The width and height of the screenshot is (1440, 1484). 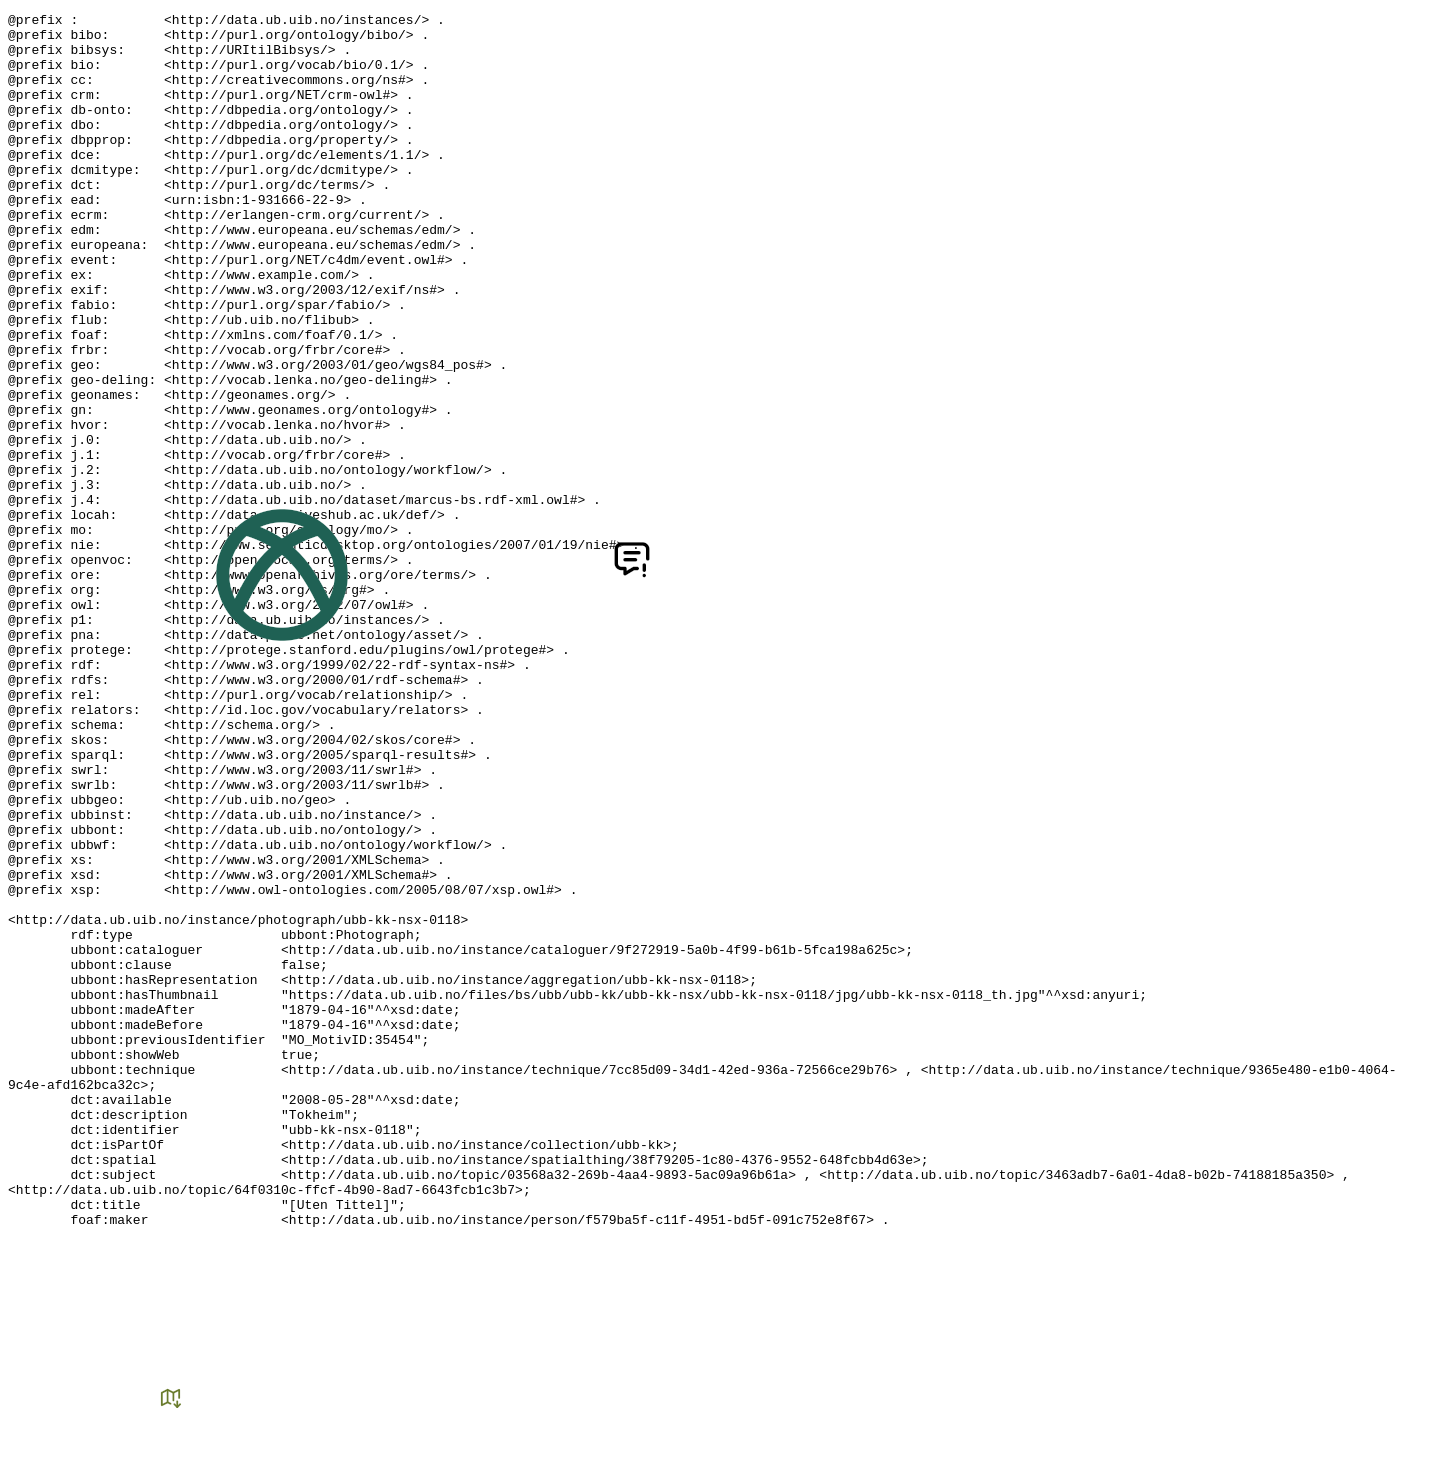 What do you see at coordinates (632, 558) in the screenshot?
I see `message requires attention or action` at bounding box center [632, 558].